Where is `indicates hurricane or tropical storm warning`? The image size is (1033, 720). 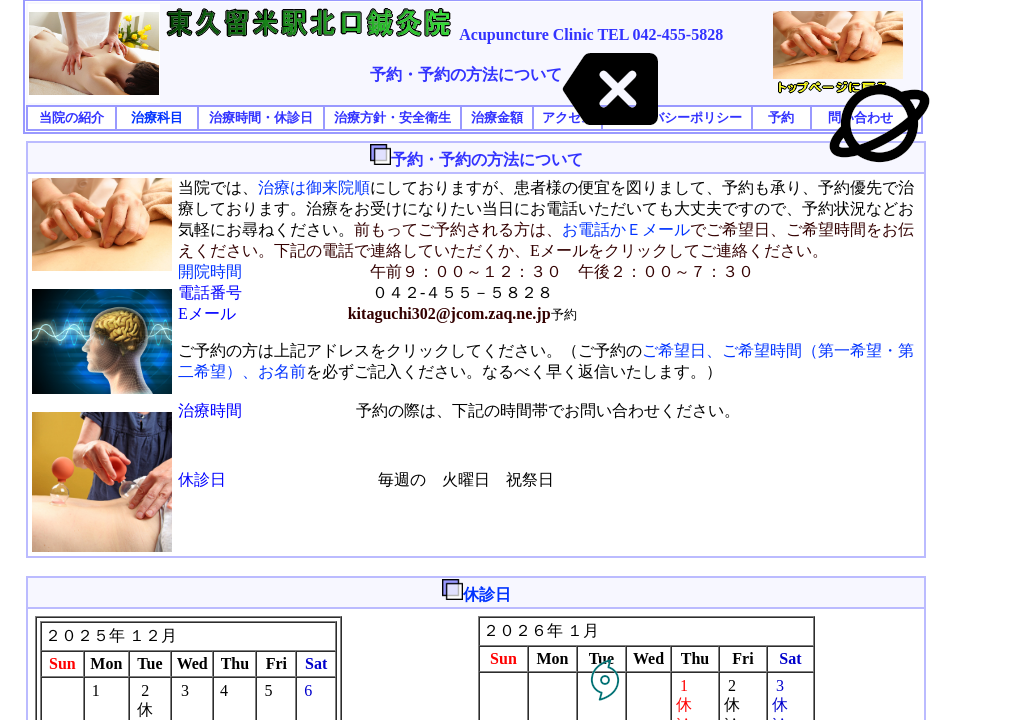 indicates hurricane or tropical storm warning is located at coordinates (605, 680).